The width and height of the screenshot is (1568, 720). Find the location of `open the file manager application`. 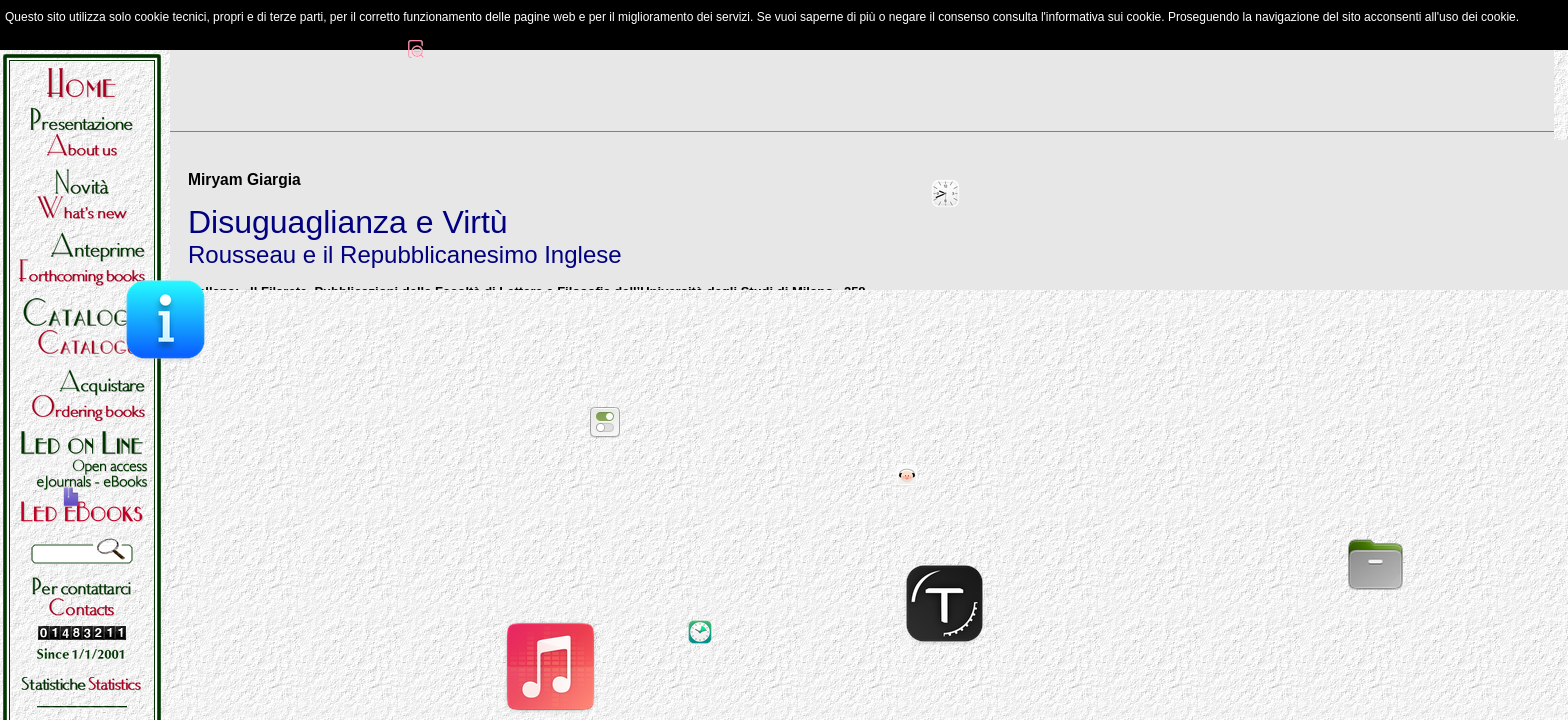

open the file manager application is located at coordinates (1375, 564).